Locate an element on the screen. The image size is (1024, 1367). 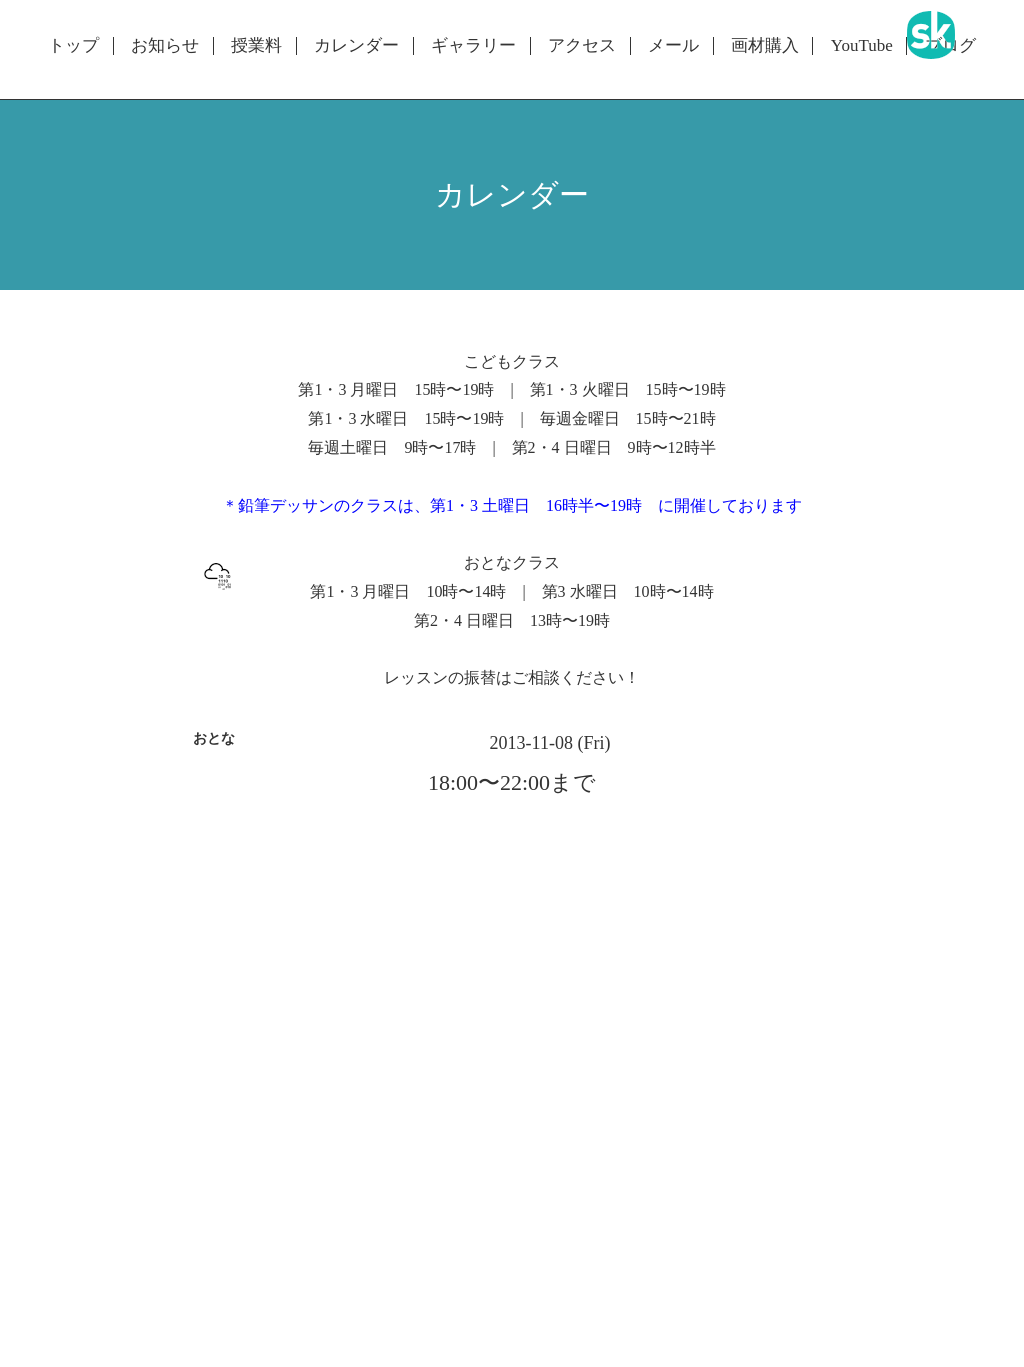
open the Songkick app is located at coordinates (931, 35).